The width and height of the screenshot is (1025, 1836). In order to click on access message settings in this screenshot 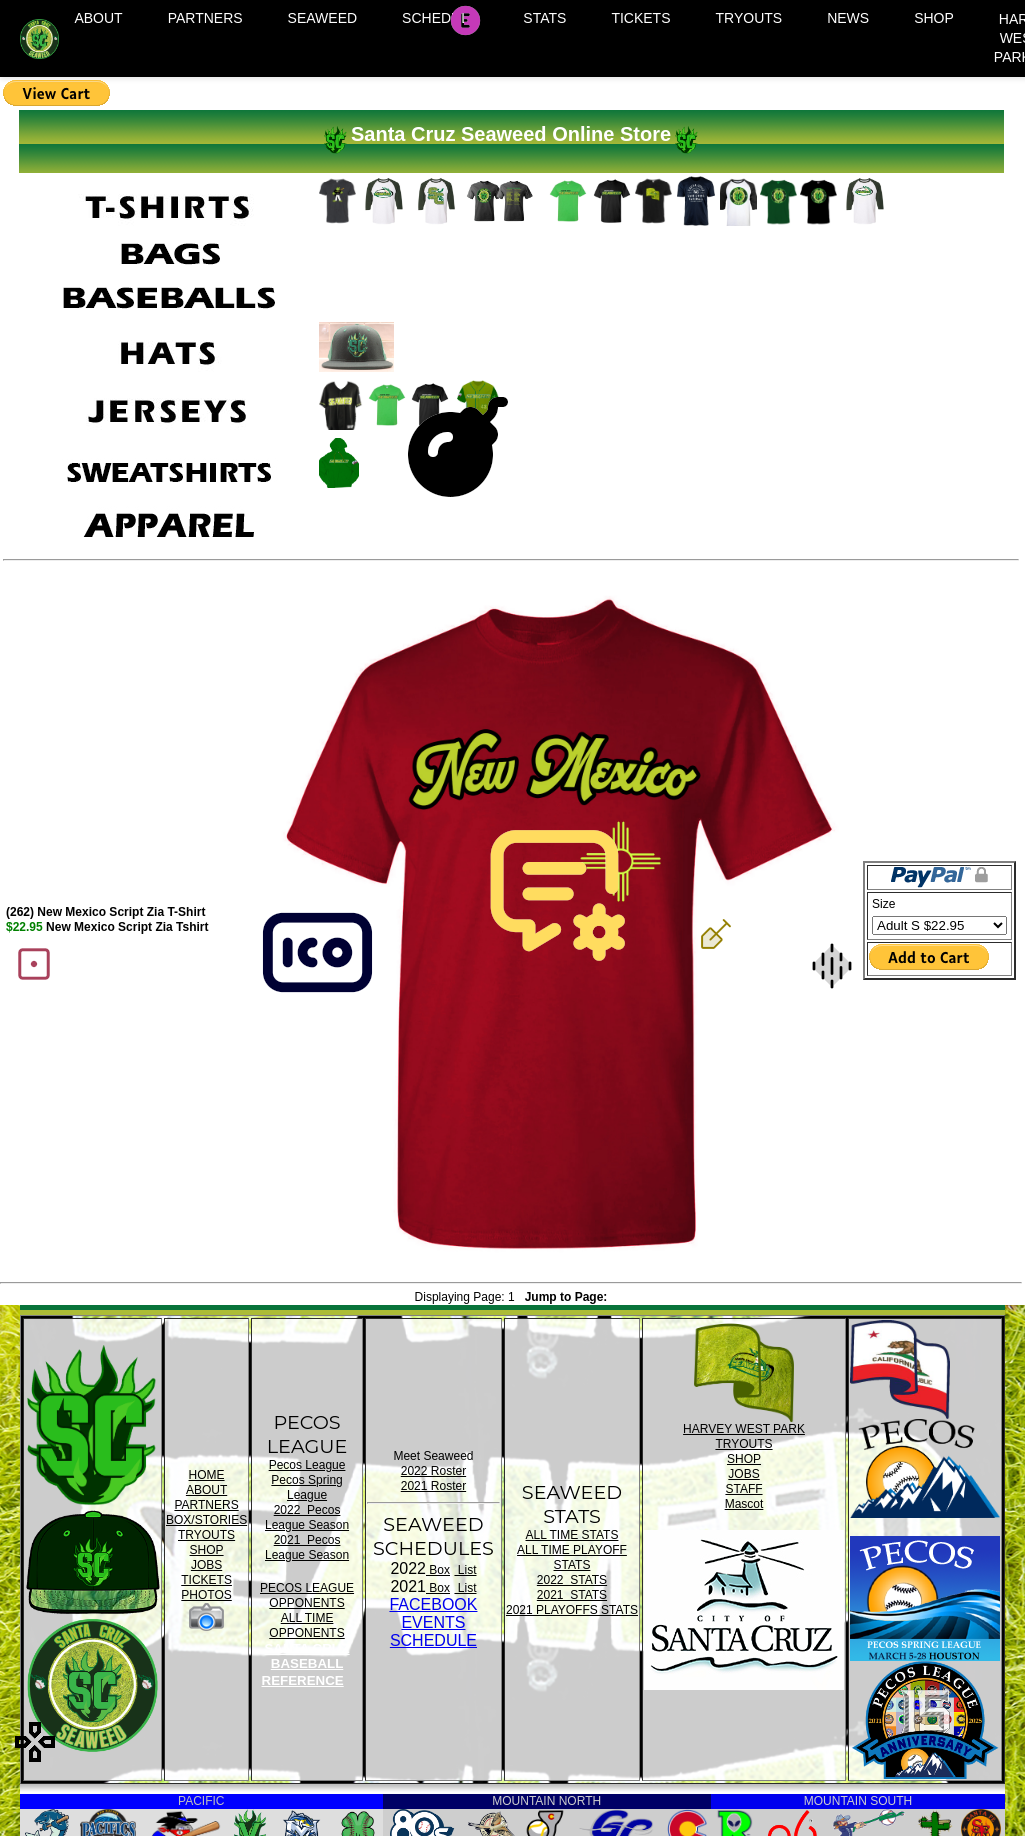, I will do `click(554, 887)`.